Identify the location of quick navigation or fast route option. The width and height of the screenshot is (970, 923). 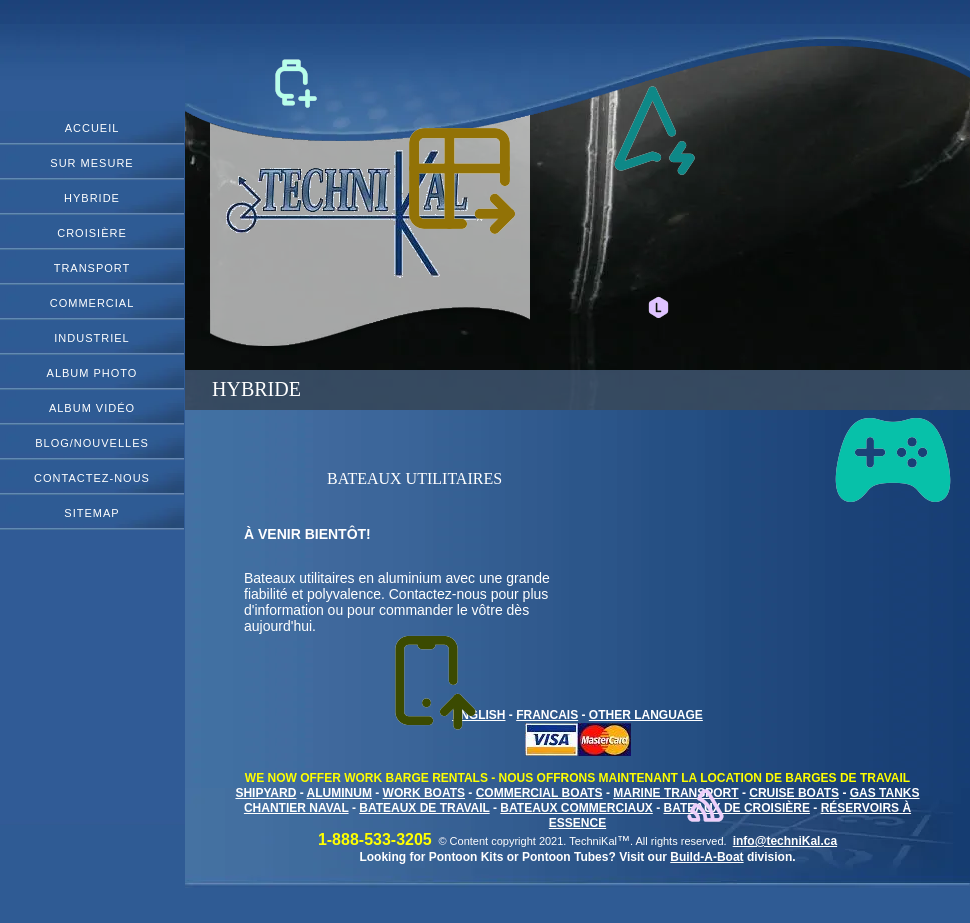
(652, 128).